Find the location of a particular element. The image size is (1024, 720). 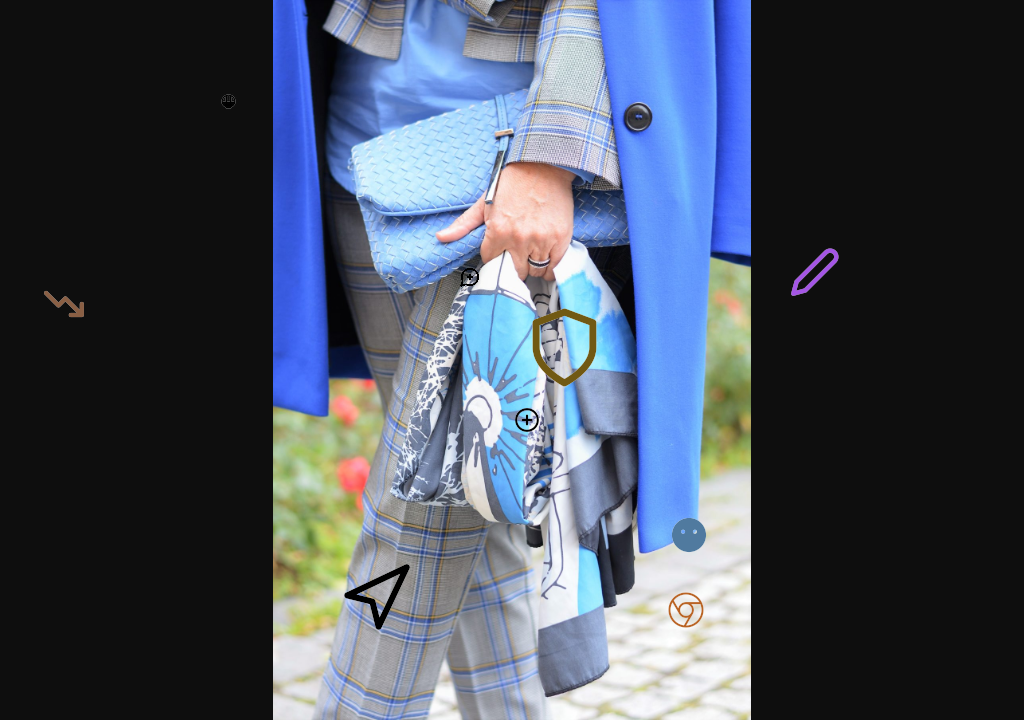

add a new item is located at coordinates (527, 420).